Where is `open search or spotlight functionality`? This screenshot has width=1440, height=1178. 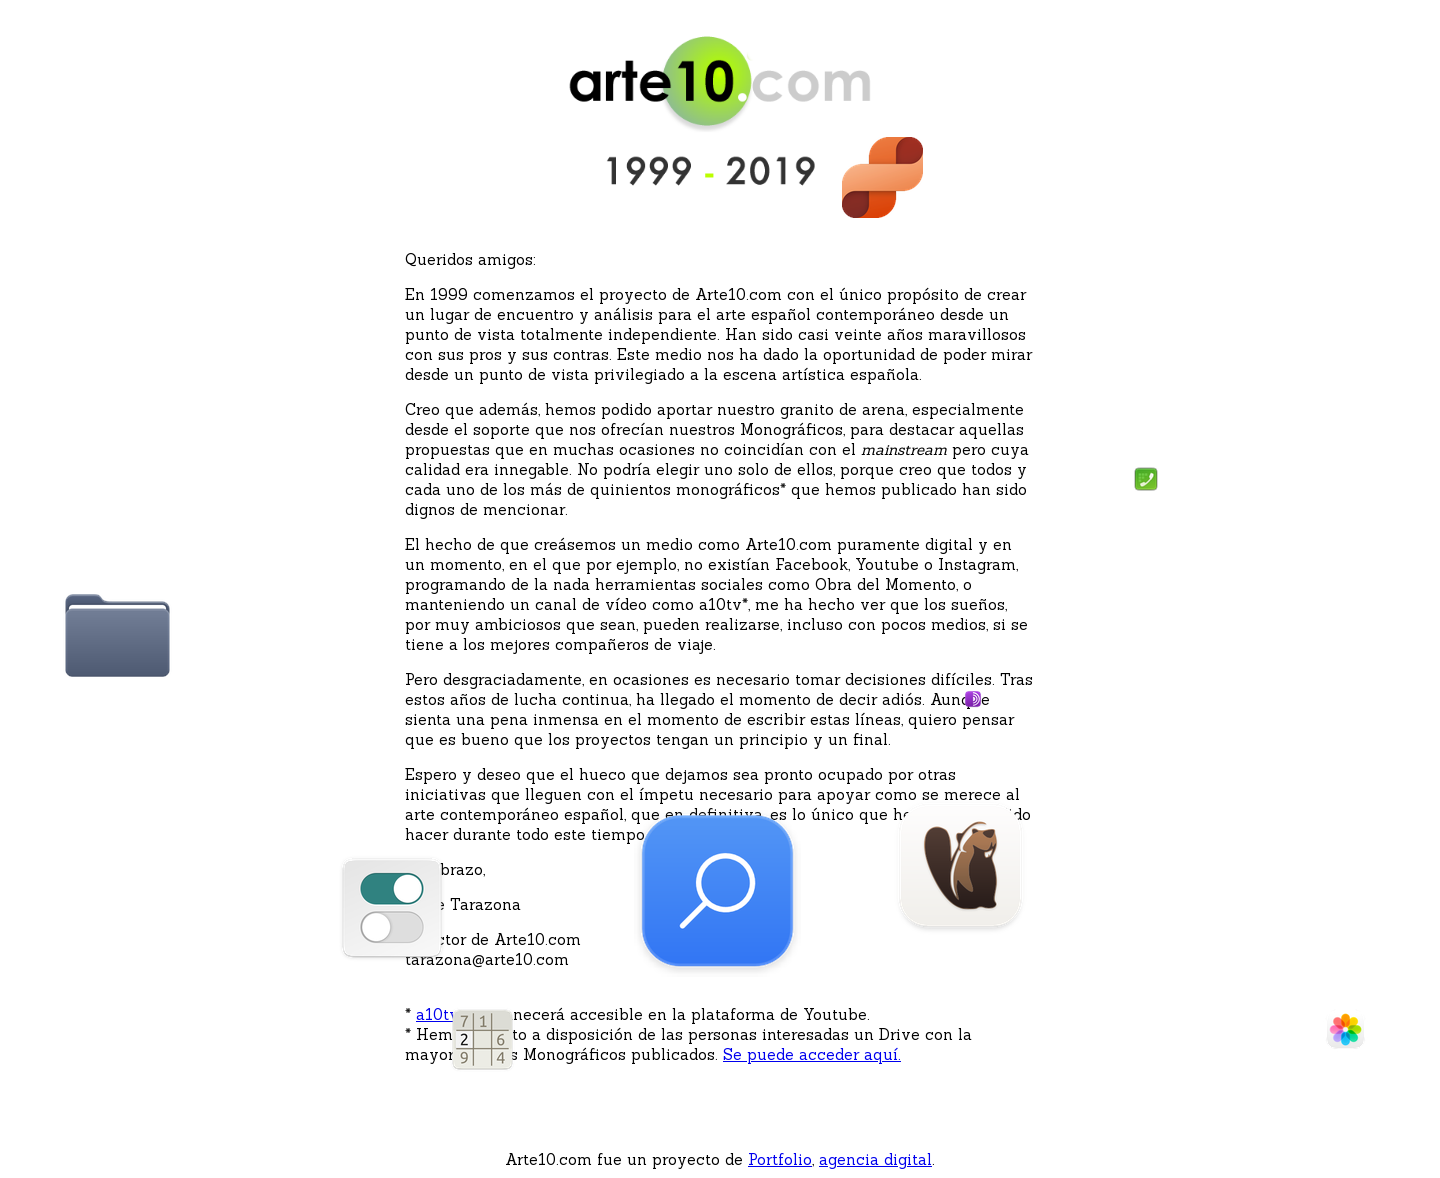 open search or spotlight functionality is located at coordinates (717, 893).